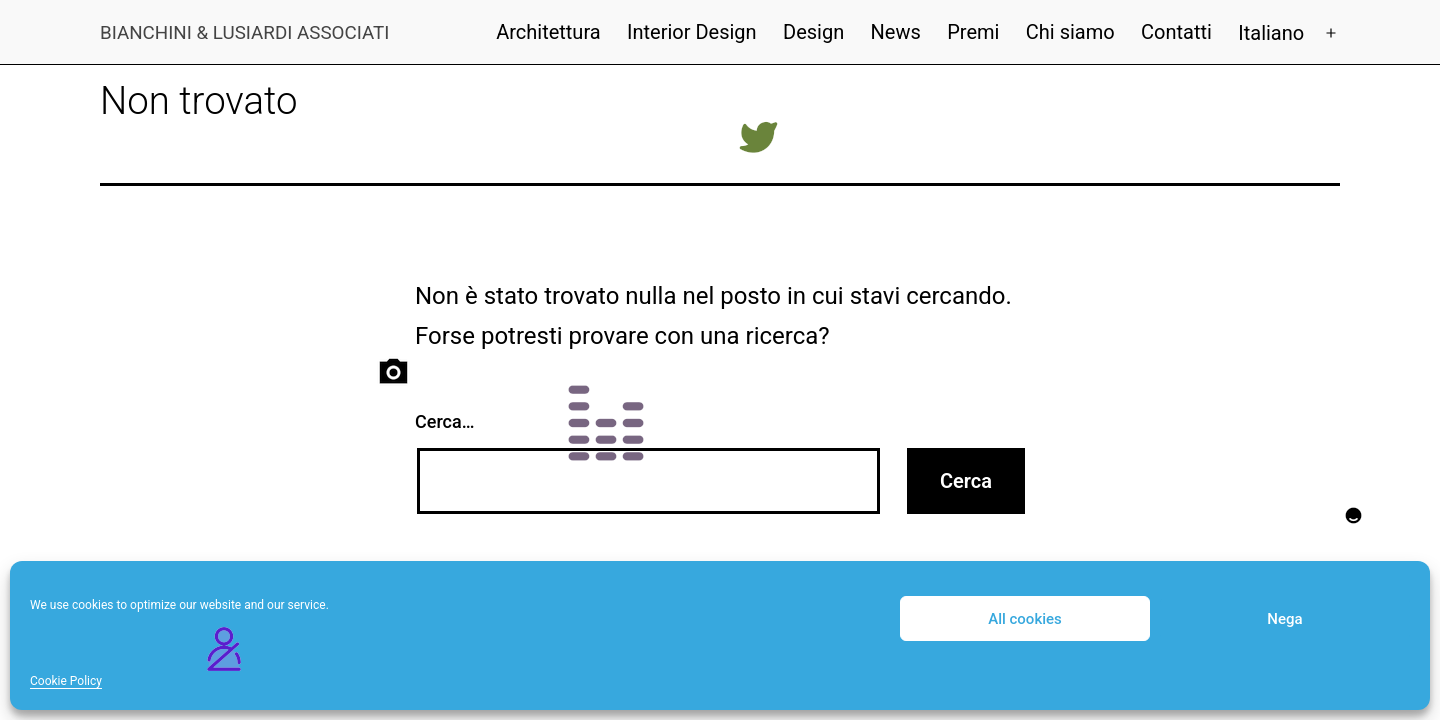 This screenshot has width=1440, height=720. I want to click on take a photo, so click(393, 372).